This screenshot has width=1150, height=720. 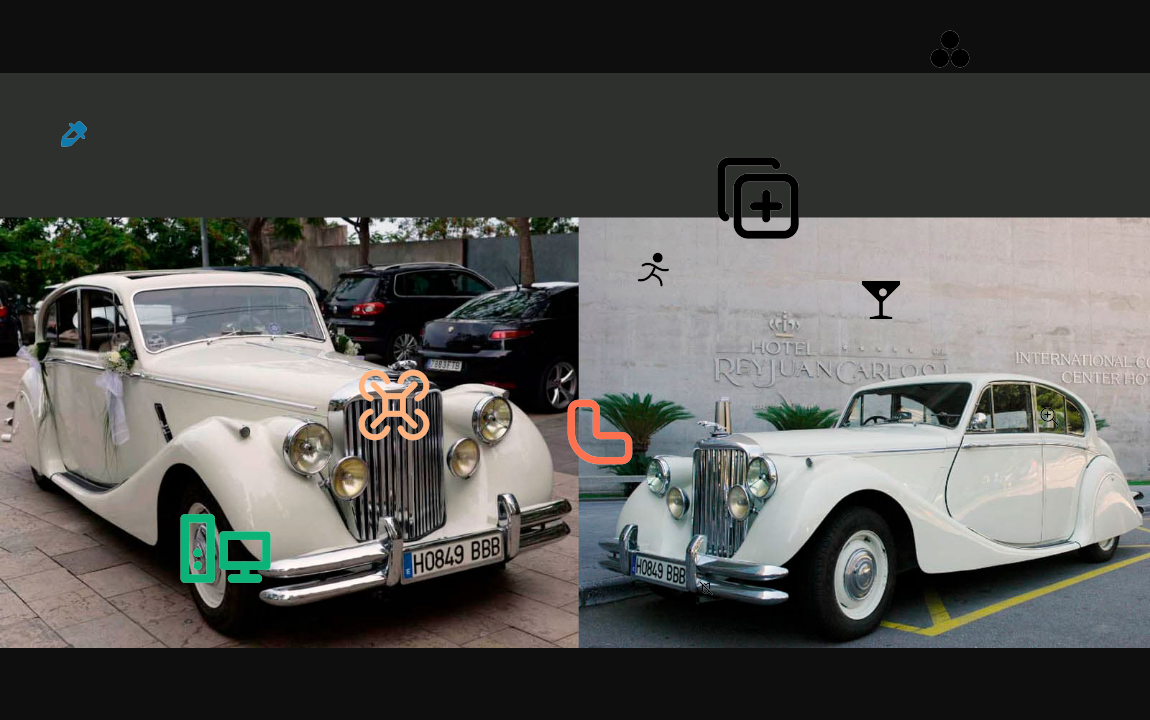 What do you see at coordinates (394, 405) in the screenshot?
I see `access drone controls` at bounding box center [394, 405].